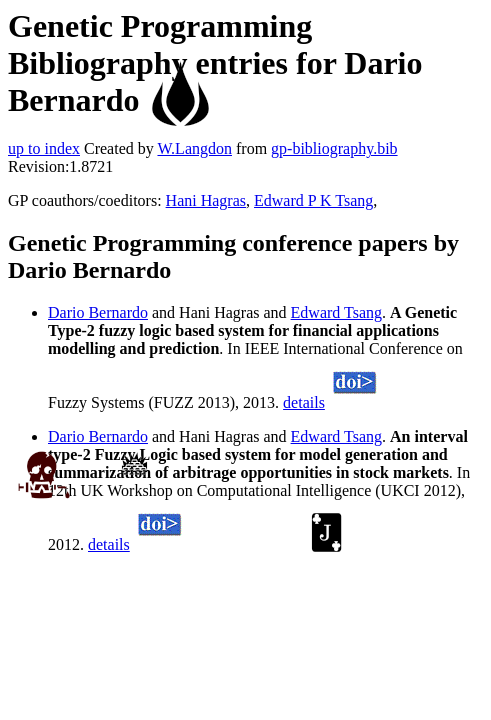 Image resolution: width=491 pixels, height=720 pixels. I want to click on jack of clubs playing card, so click(326, 532).